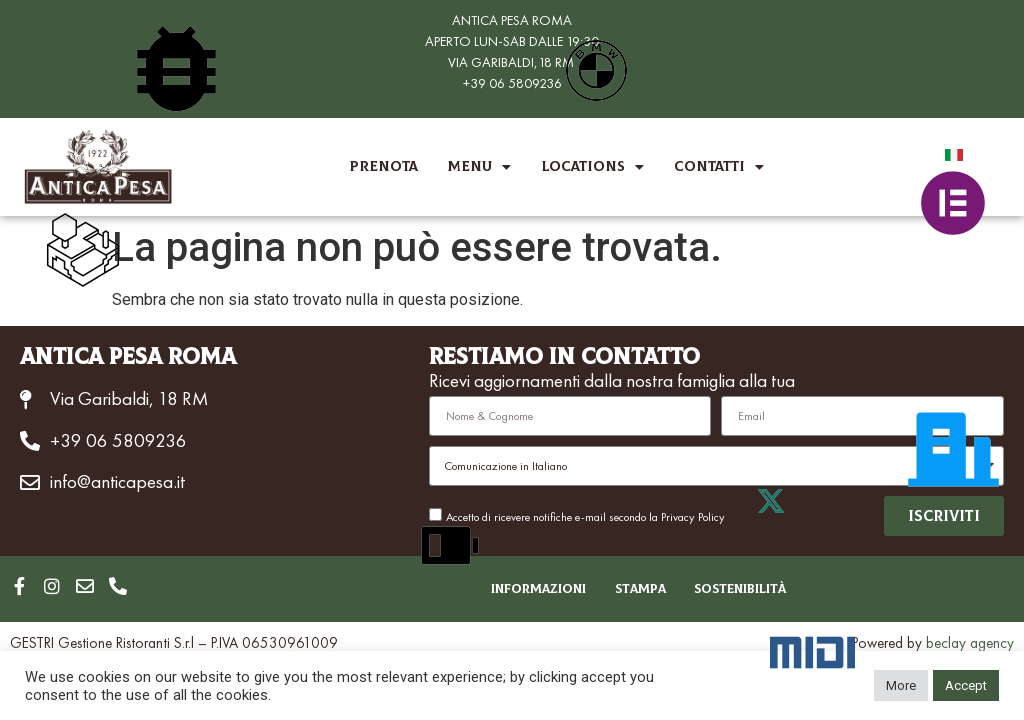  Describe the element at coordinates (812, 652) in the screenshot. I see `midi audio format or protocol indicator` at that location.